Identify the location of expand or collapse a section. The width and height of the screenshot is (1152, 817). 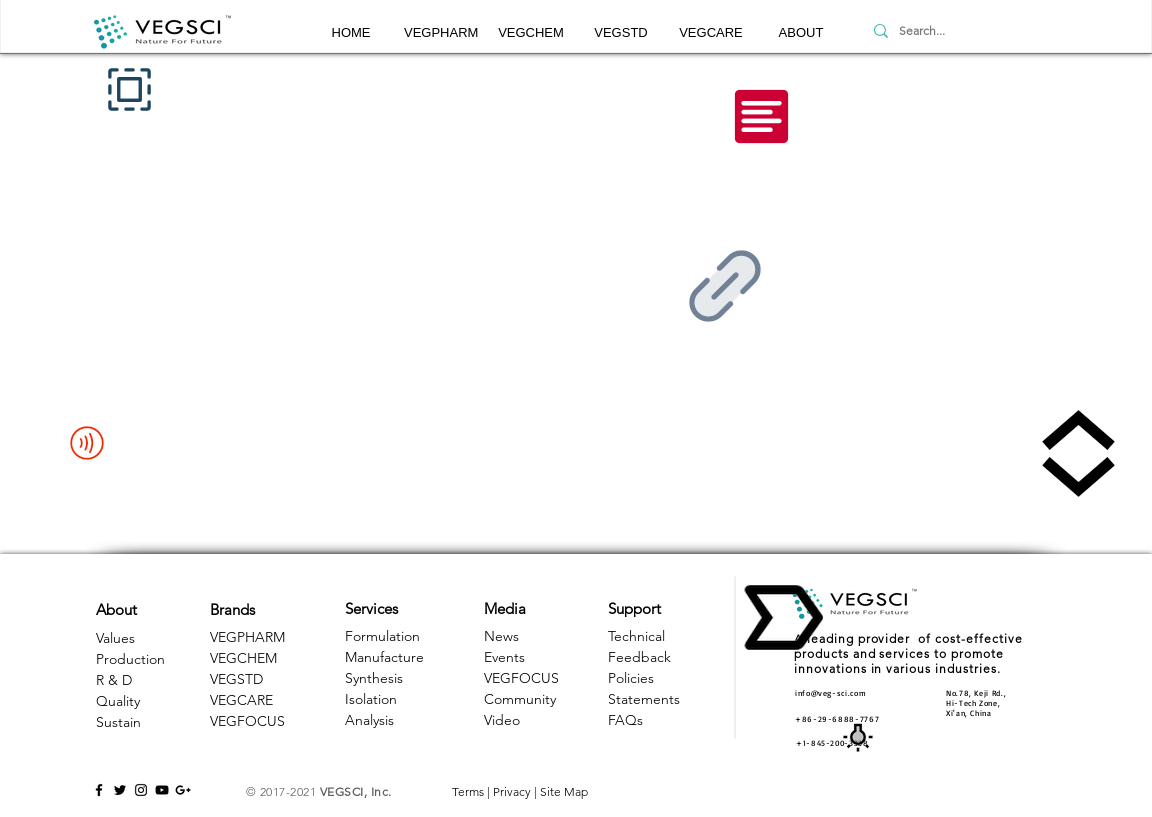
(1078, 453).